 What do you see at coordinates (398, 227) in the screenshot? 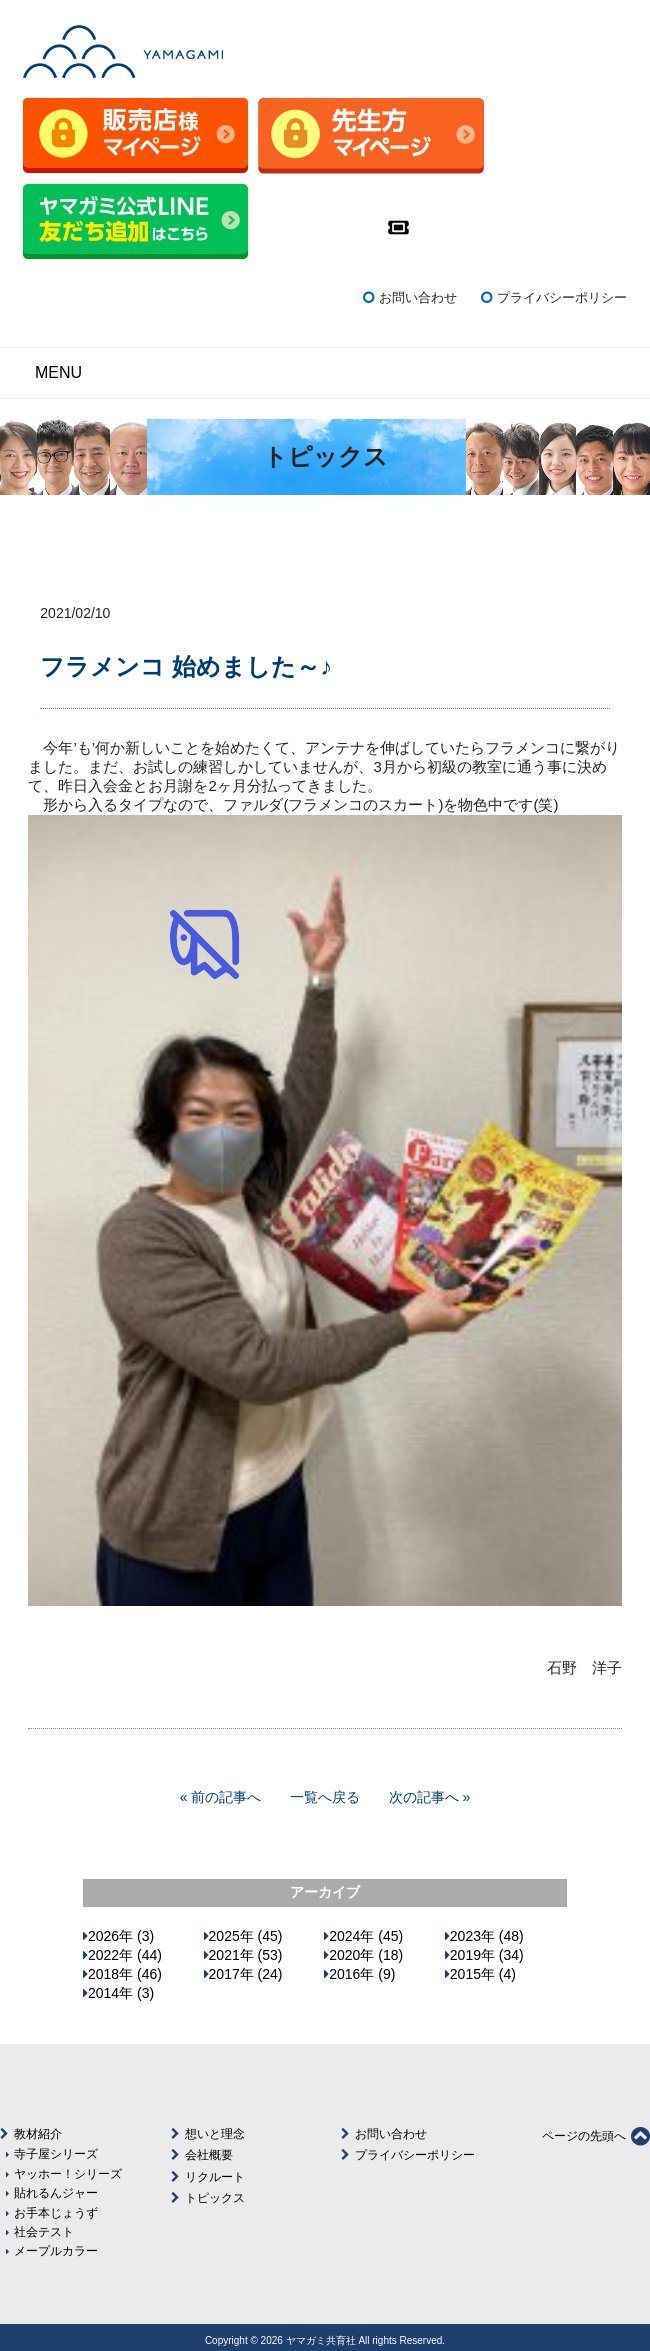
I see `view your tickets or passes` at bounding box center [398, 227].